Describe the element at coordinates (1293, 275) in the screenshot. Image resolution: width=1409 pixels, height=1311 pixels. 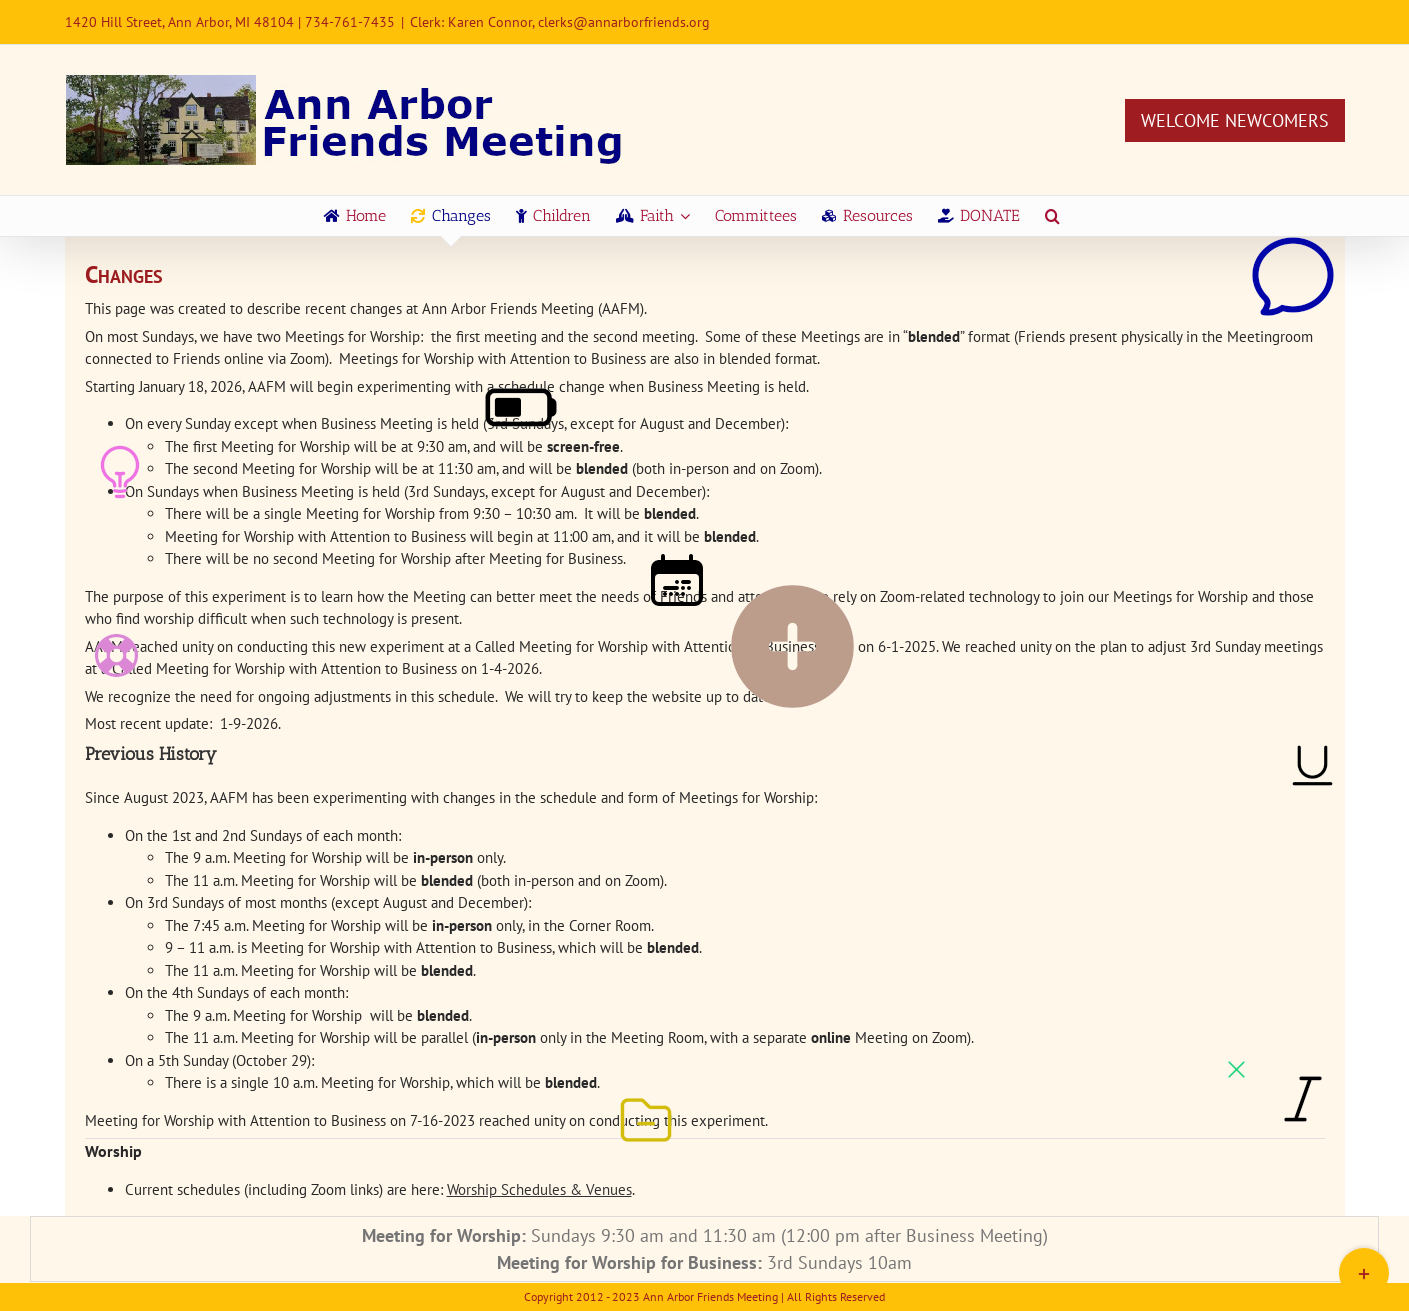
I see `open chat or messaging` at that location.